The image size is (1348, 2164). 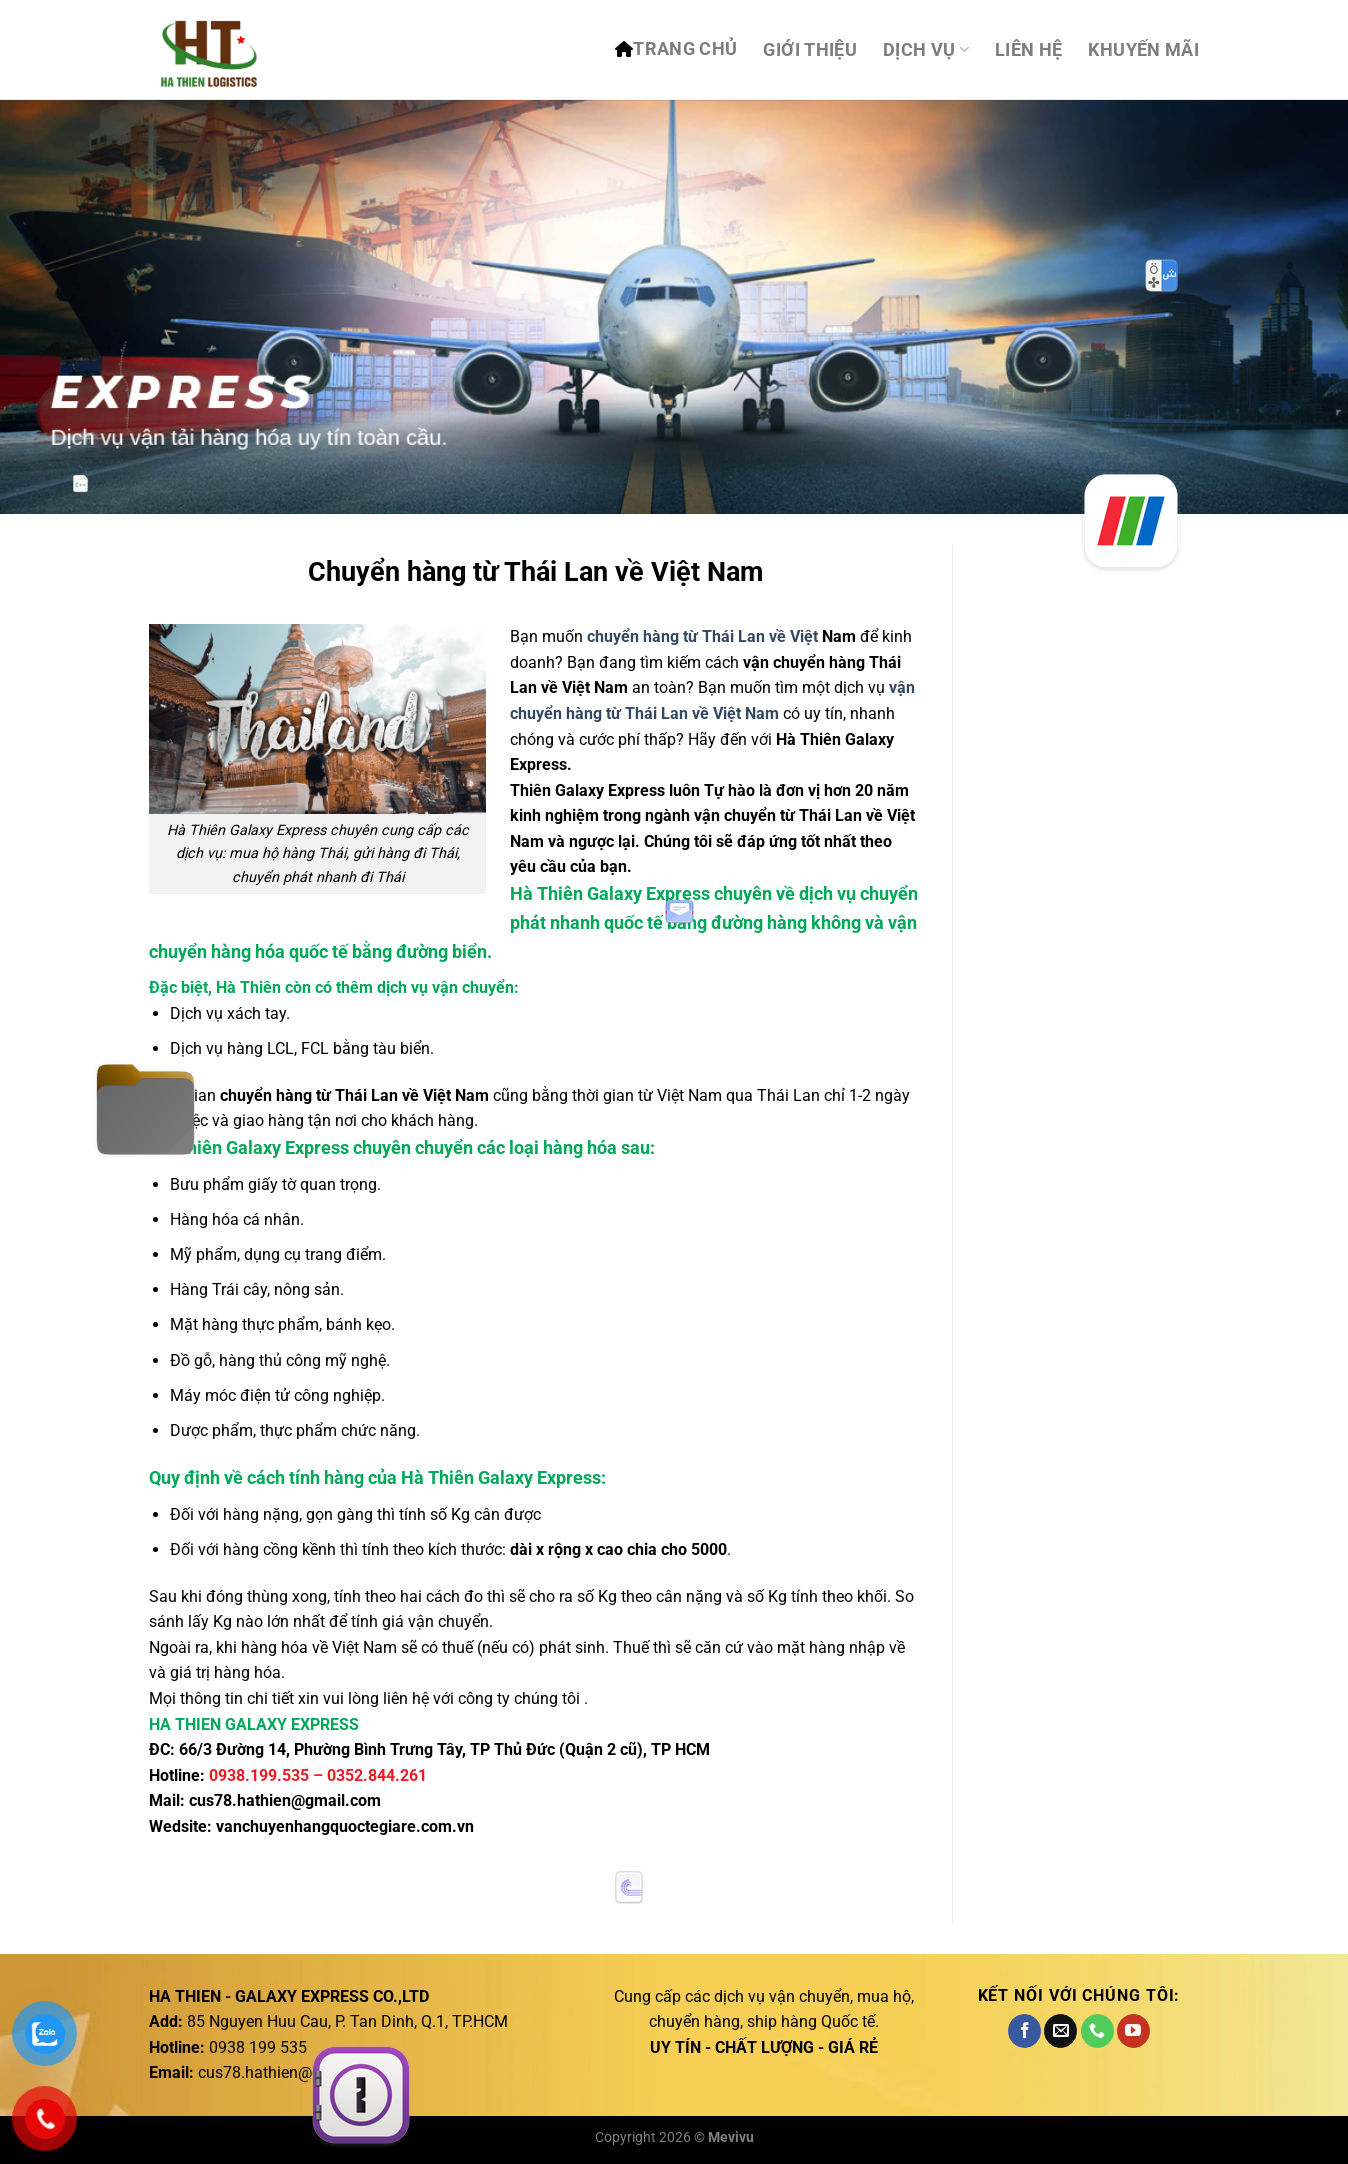 I want to click on open ParaView application, so click(x=1131, y=522).